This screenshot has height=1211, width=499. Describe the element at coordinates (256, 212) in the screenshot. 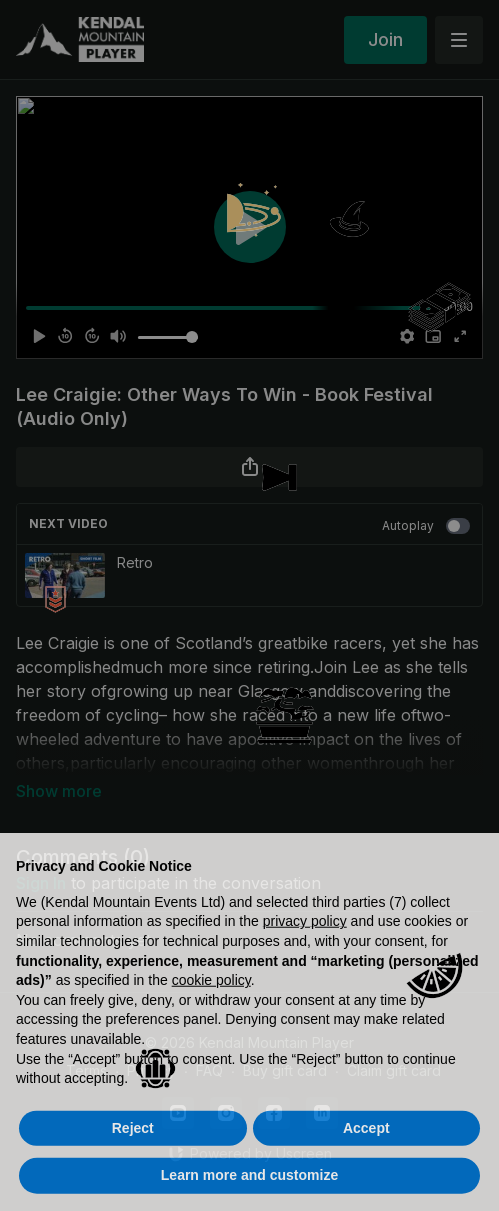

I see `explore the solar system or space-themed content` at that location.